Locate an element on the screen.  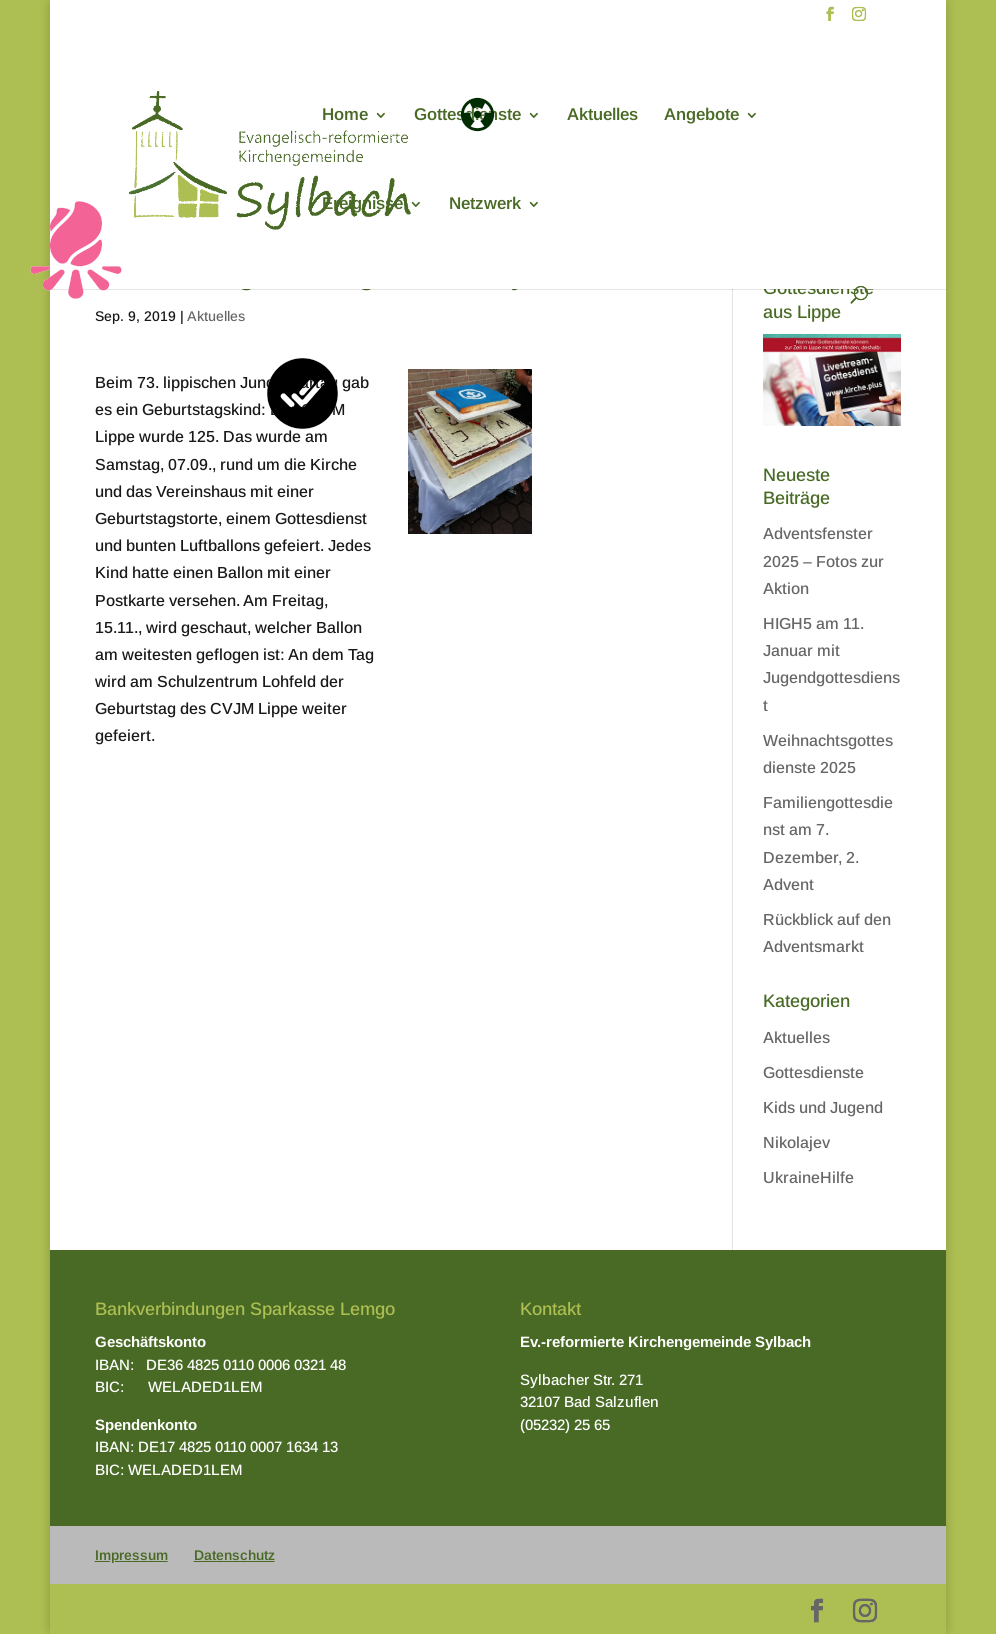
access campfire or outdoor activity features is located at coordinates (76, 250).